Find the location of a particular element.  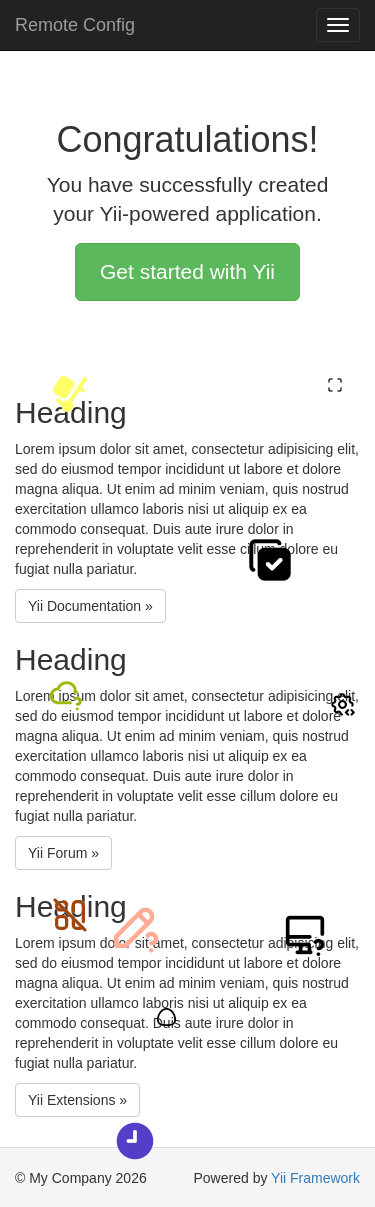

maximize window to full screen is located at coordinates (335, 385).